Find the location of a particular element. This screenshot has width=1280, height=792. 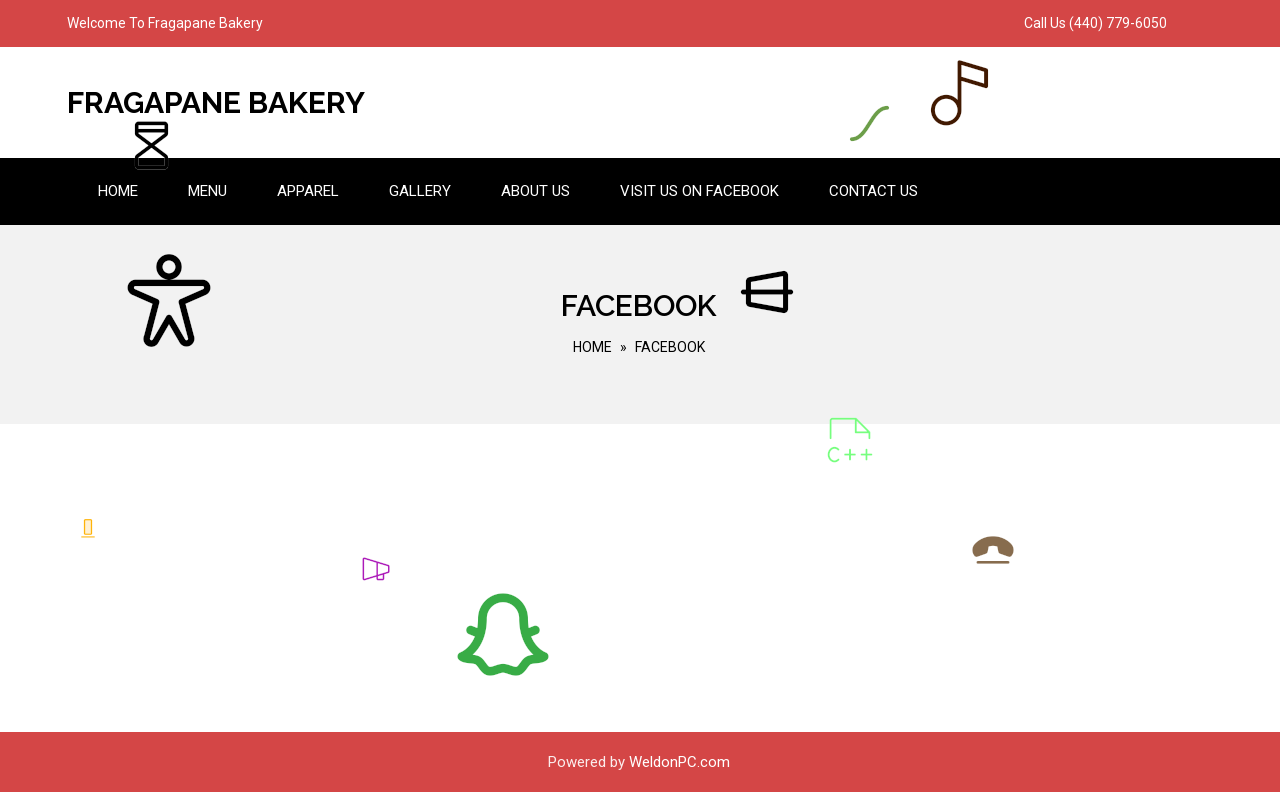

align object to bottom edge is located at coordinates (88, 528).